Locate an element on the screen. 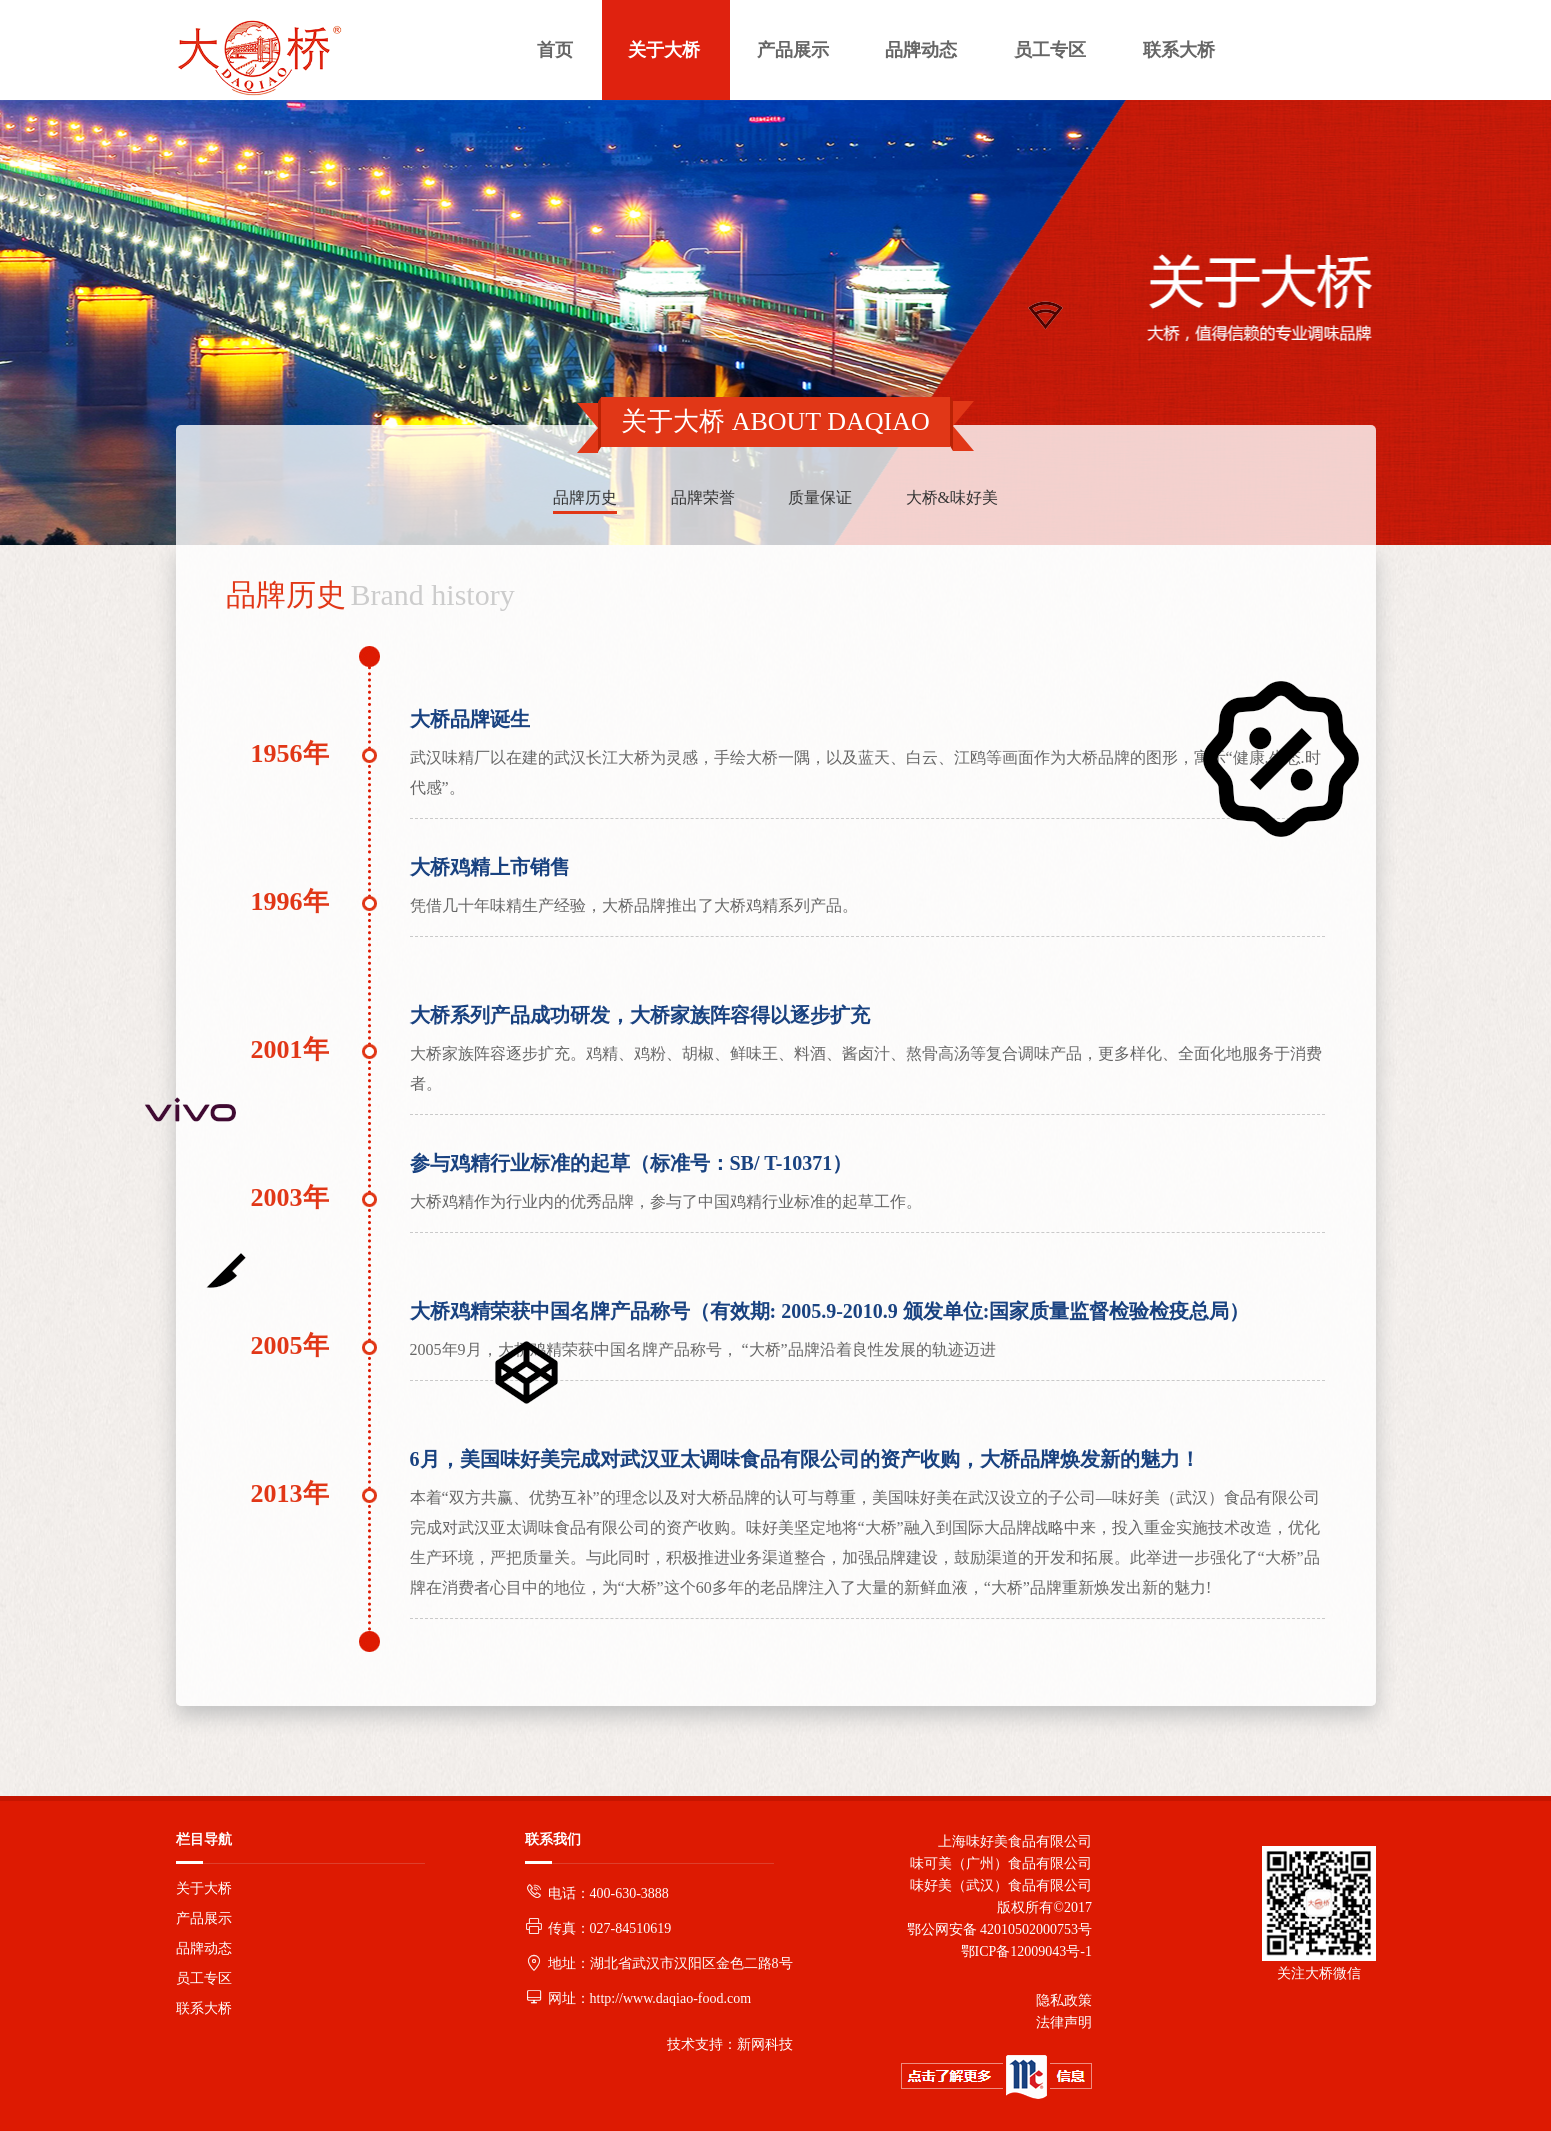 Image resolution: width=1551 pixels, height=2131 pixels. slice or cut selected object is located at coordinates (228, 1270).